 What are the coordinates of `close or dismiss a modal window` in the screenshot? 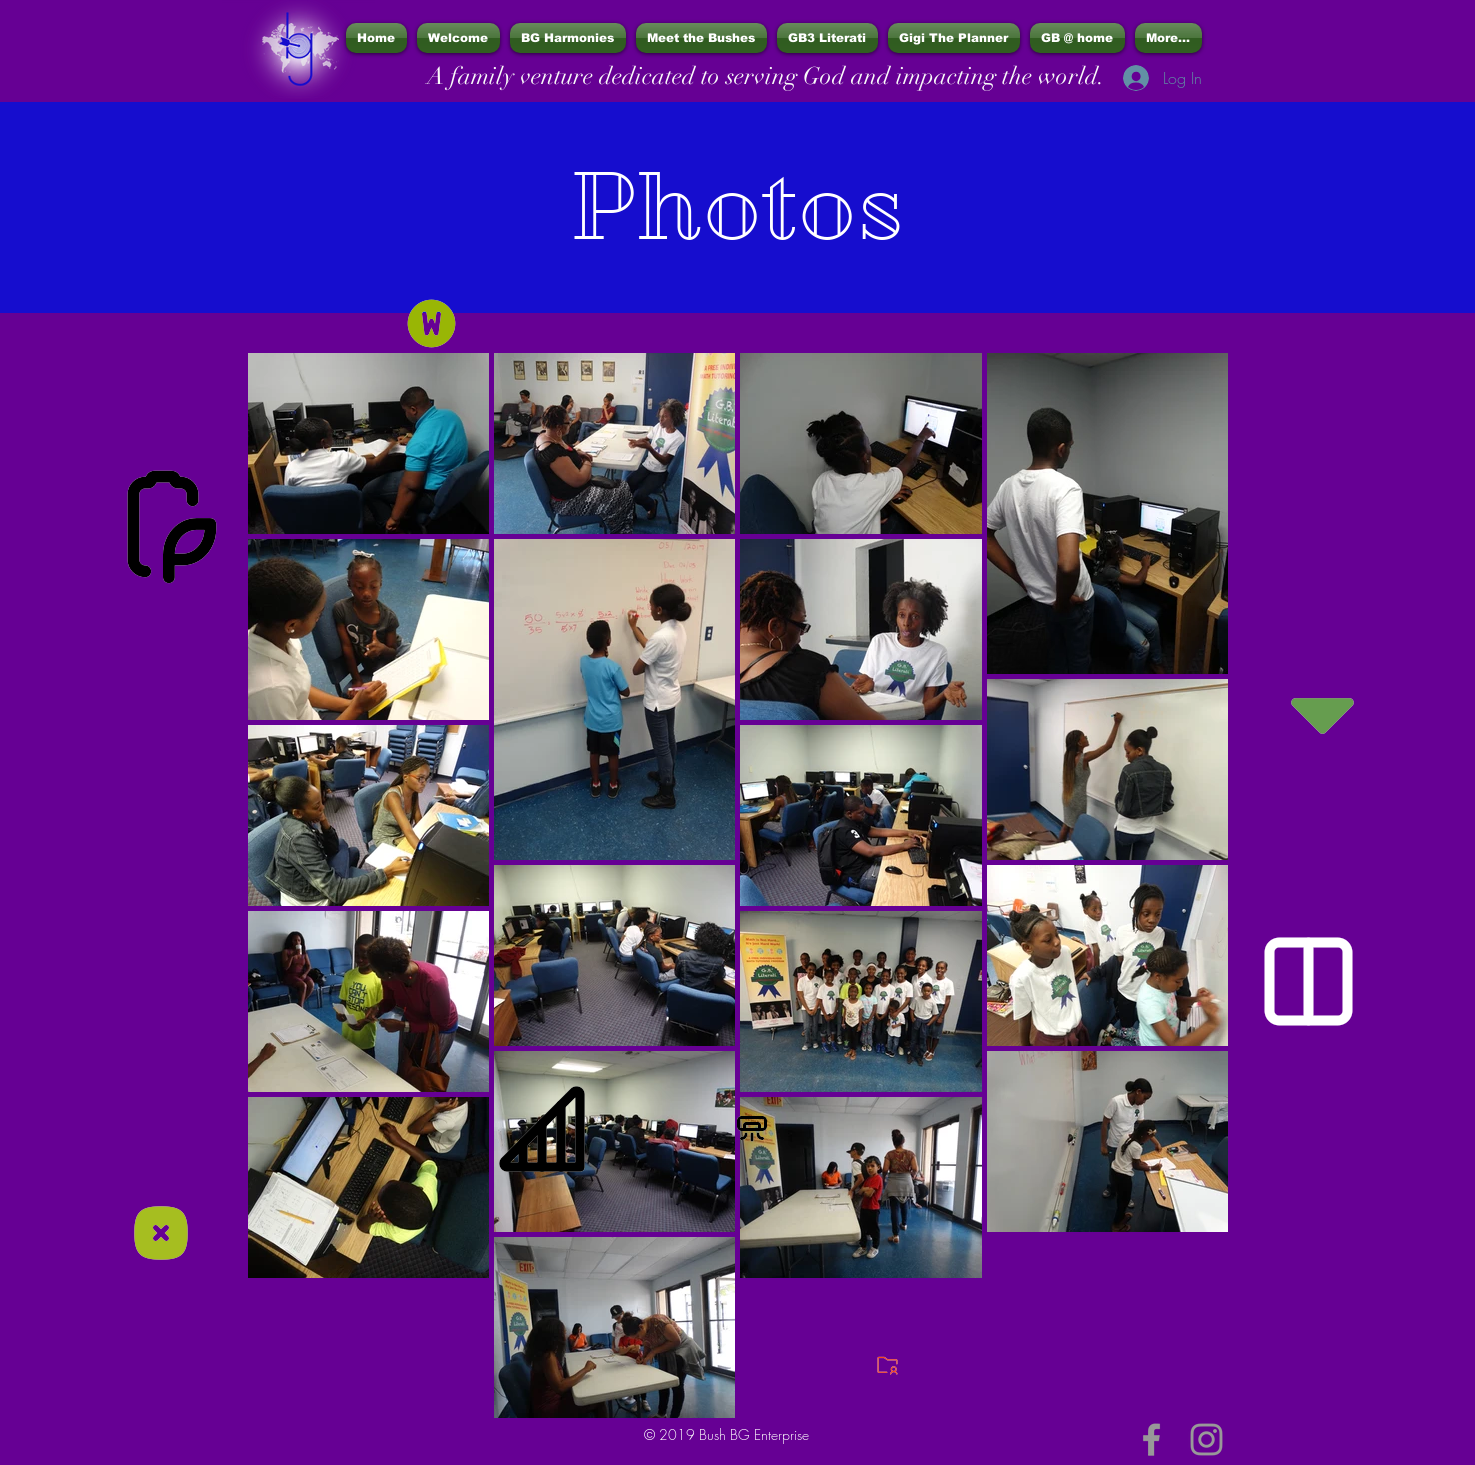 It's located at (161, 1233).